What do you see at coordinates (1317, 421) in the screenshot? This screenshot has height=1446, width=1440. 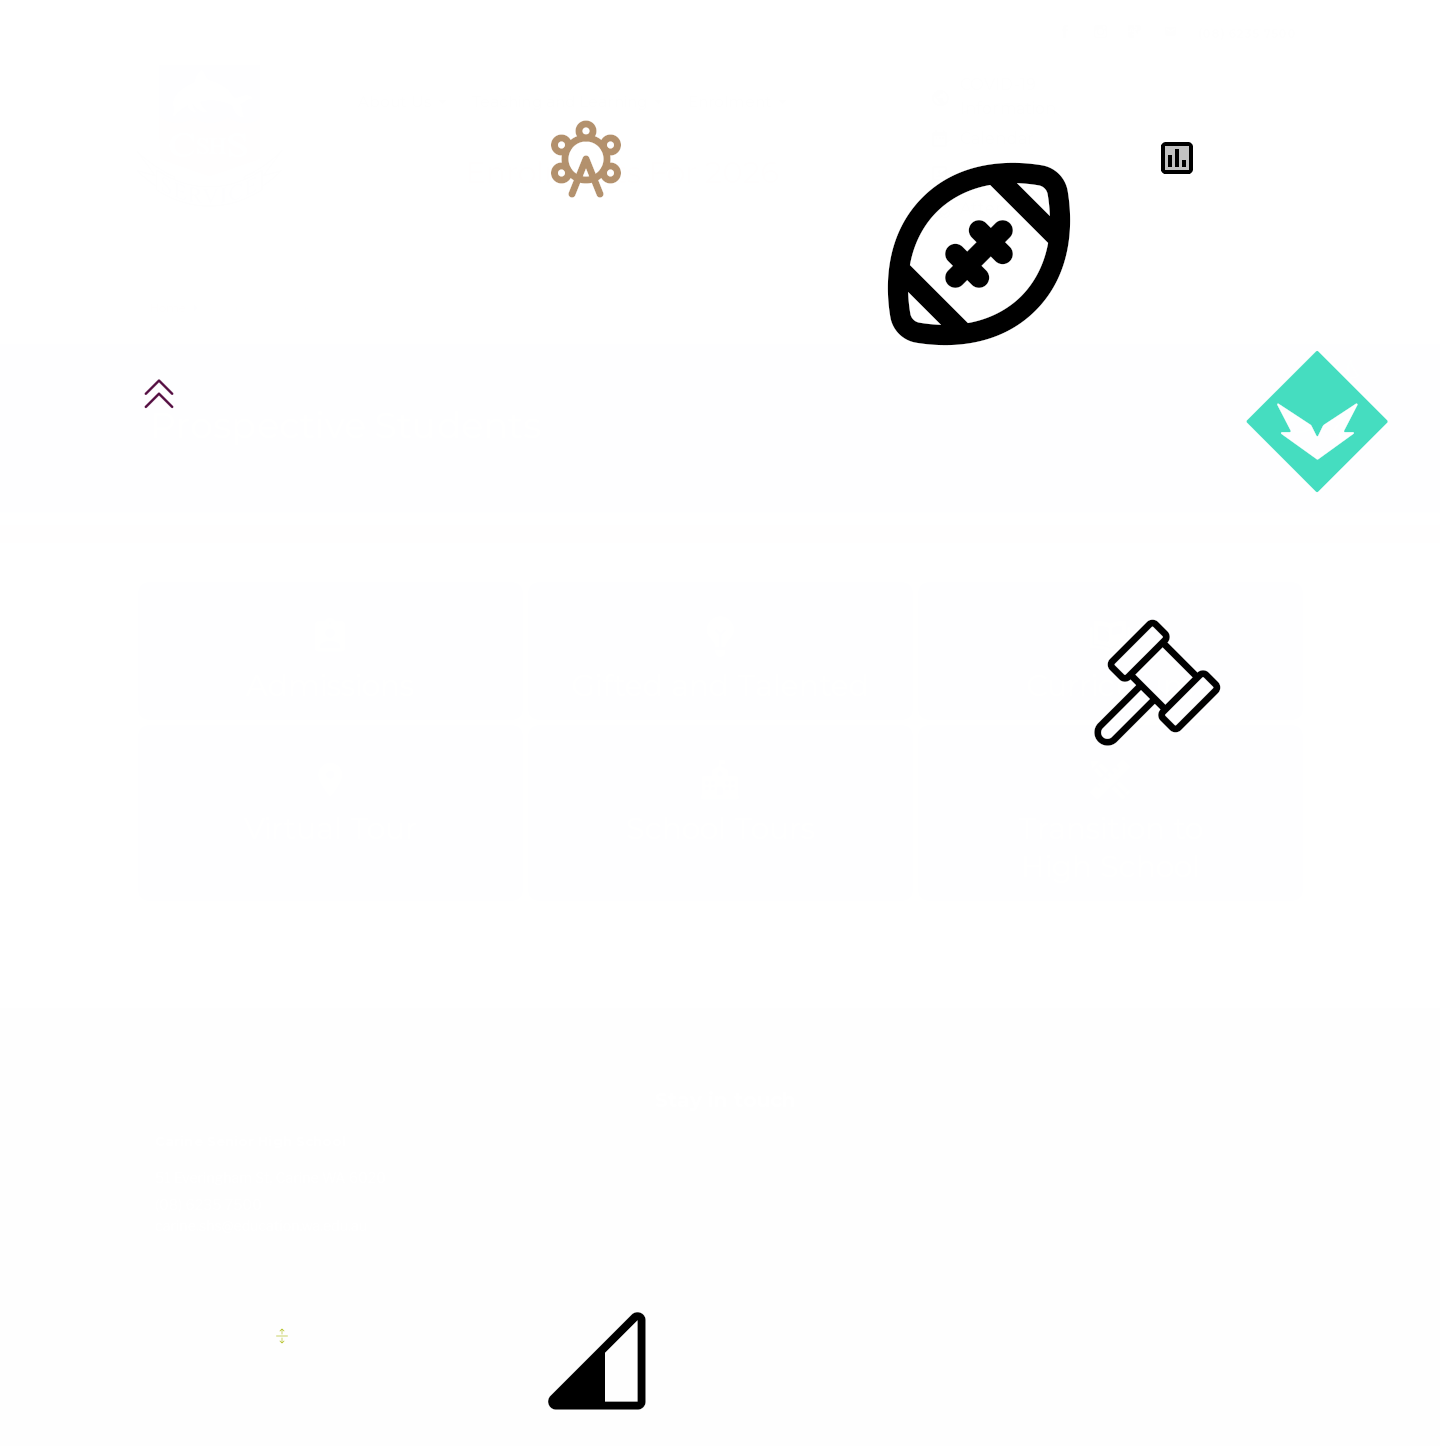 I see `discord hypesquad house of balance badge` at bounding box center [1317, 421].